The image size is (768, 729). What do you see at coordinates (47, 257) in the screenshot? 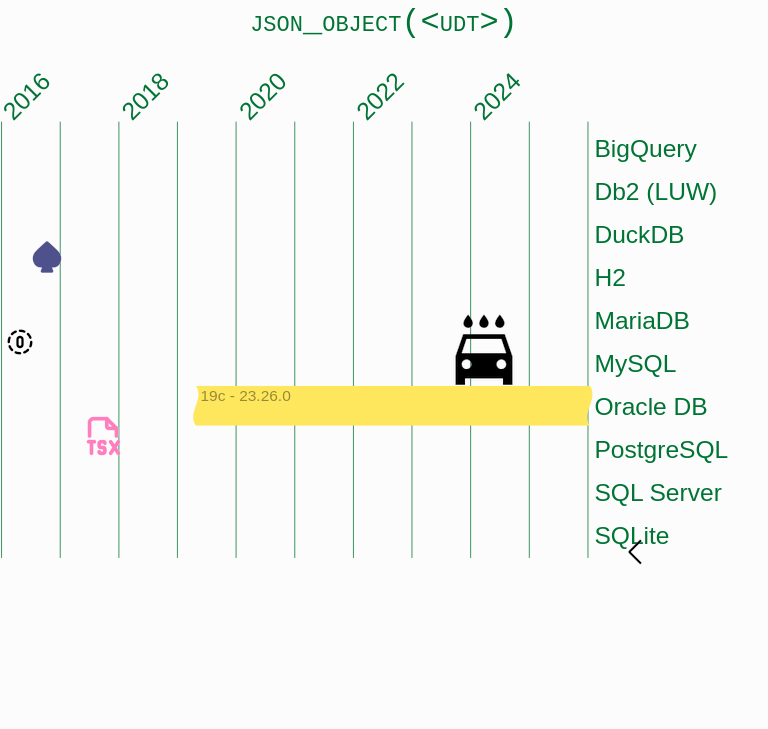
I see `spade suit symbol for card games` at bounding box center [47, 257].